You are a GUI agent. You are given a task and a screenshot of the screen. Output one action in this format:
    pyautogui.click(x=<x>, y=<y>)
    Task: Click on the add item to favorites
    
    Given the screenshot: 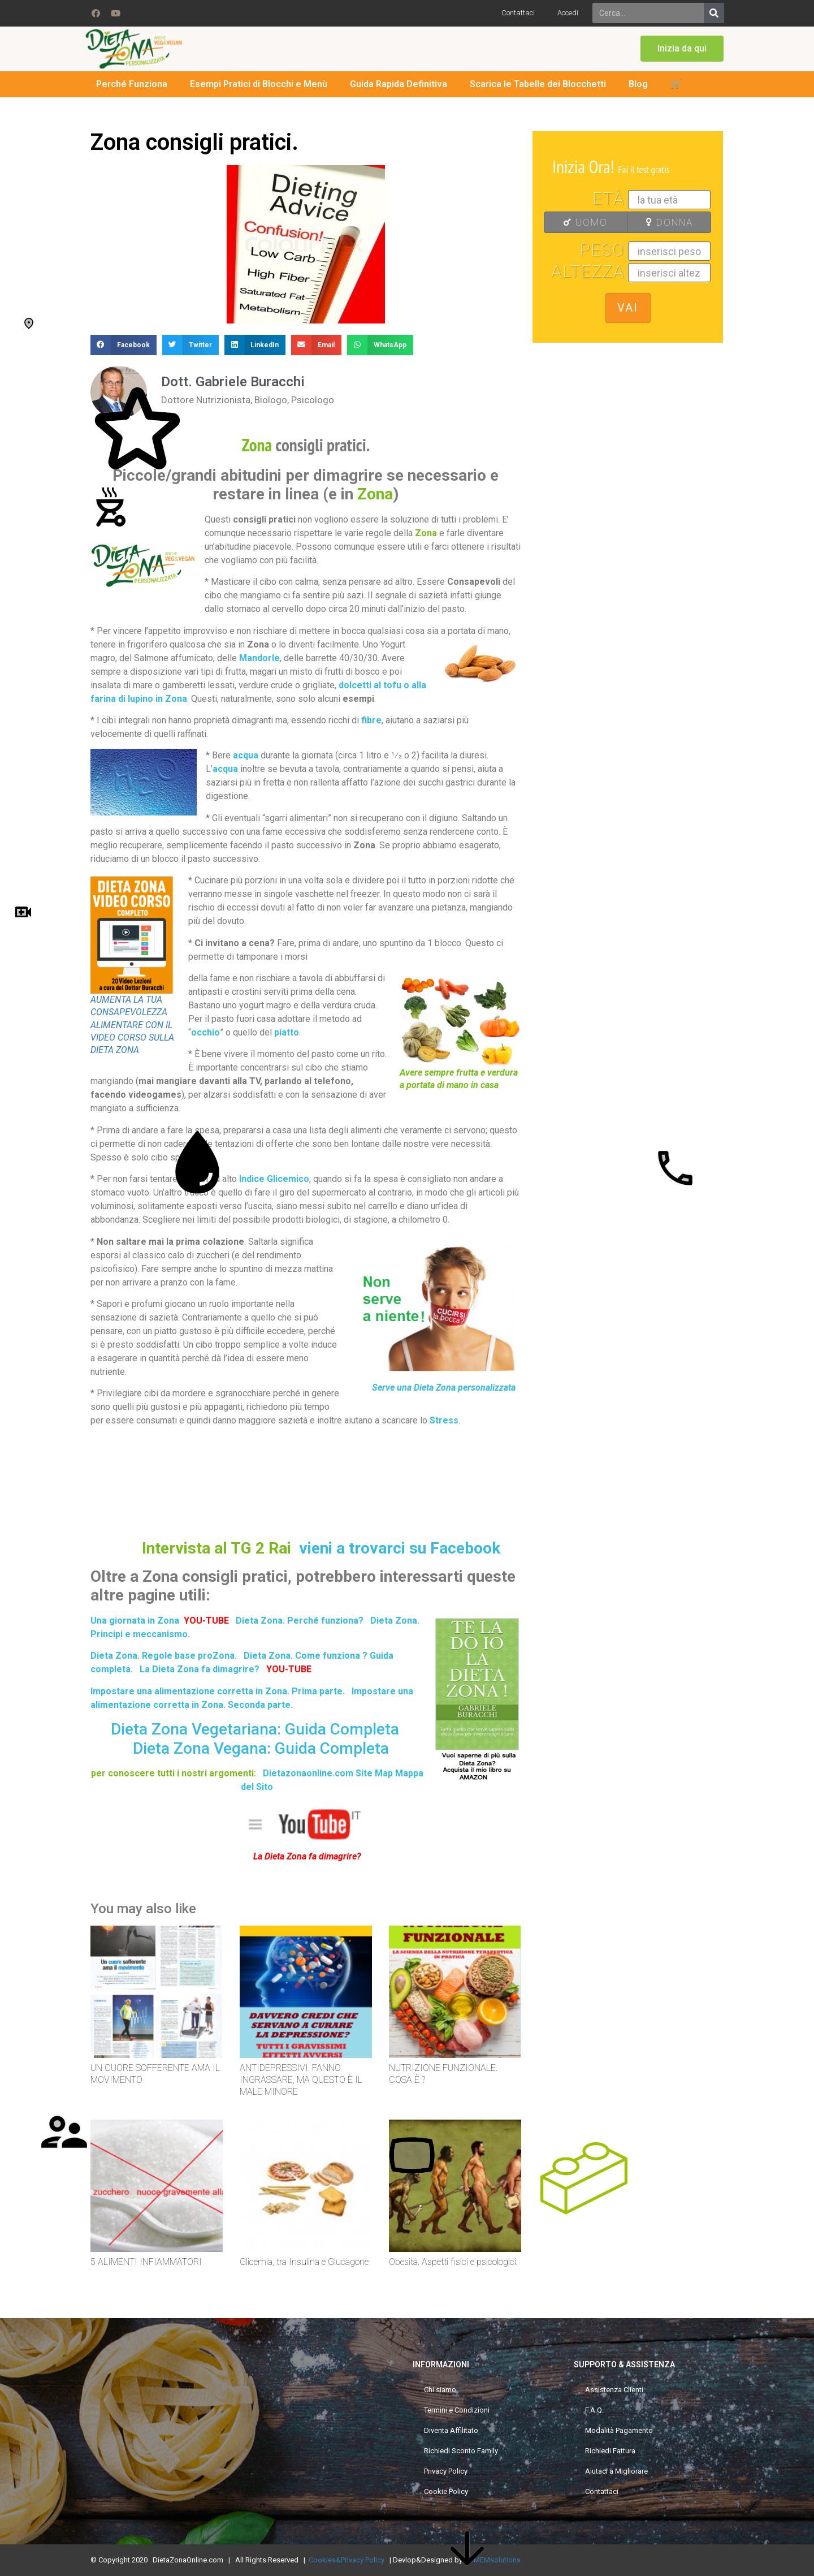 What is the action you would take?
    pyautogui.click(x=137, y=430)
    